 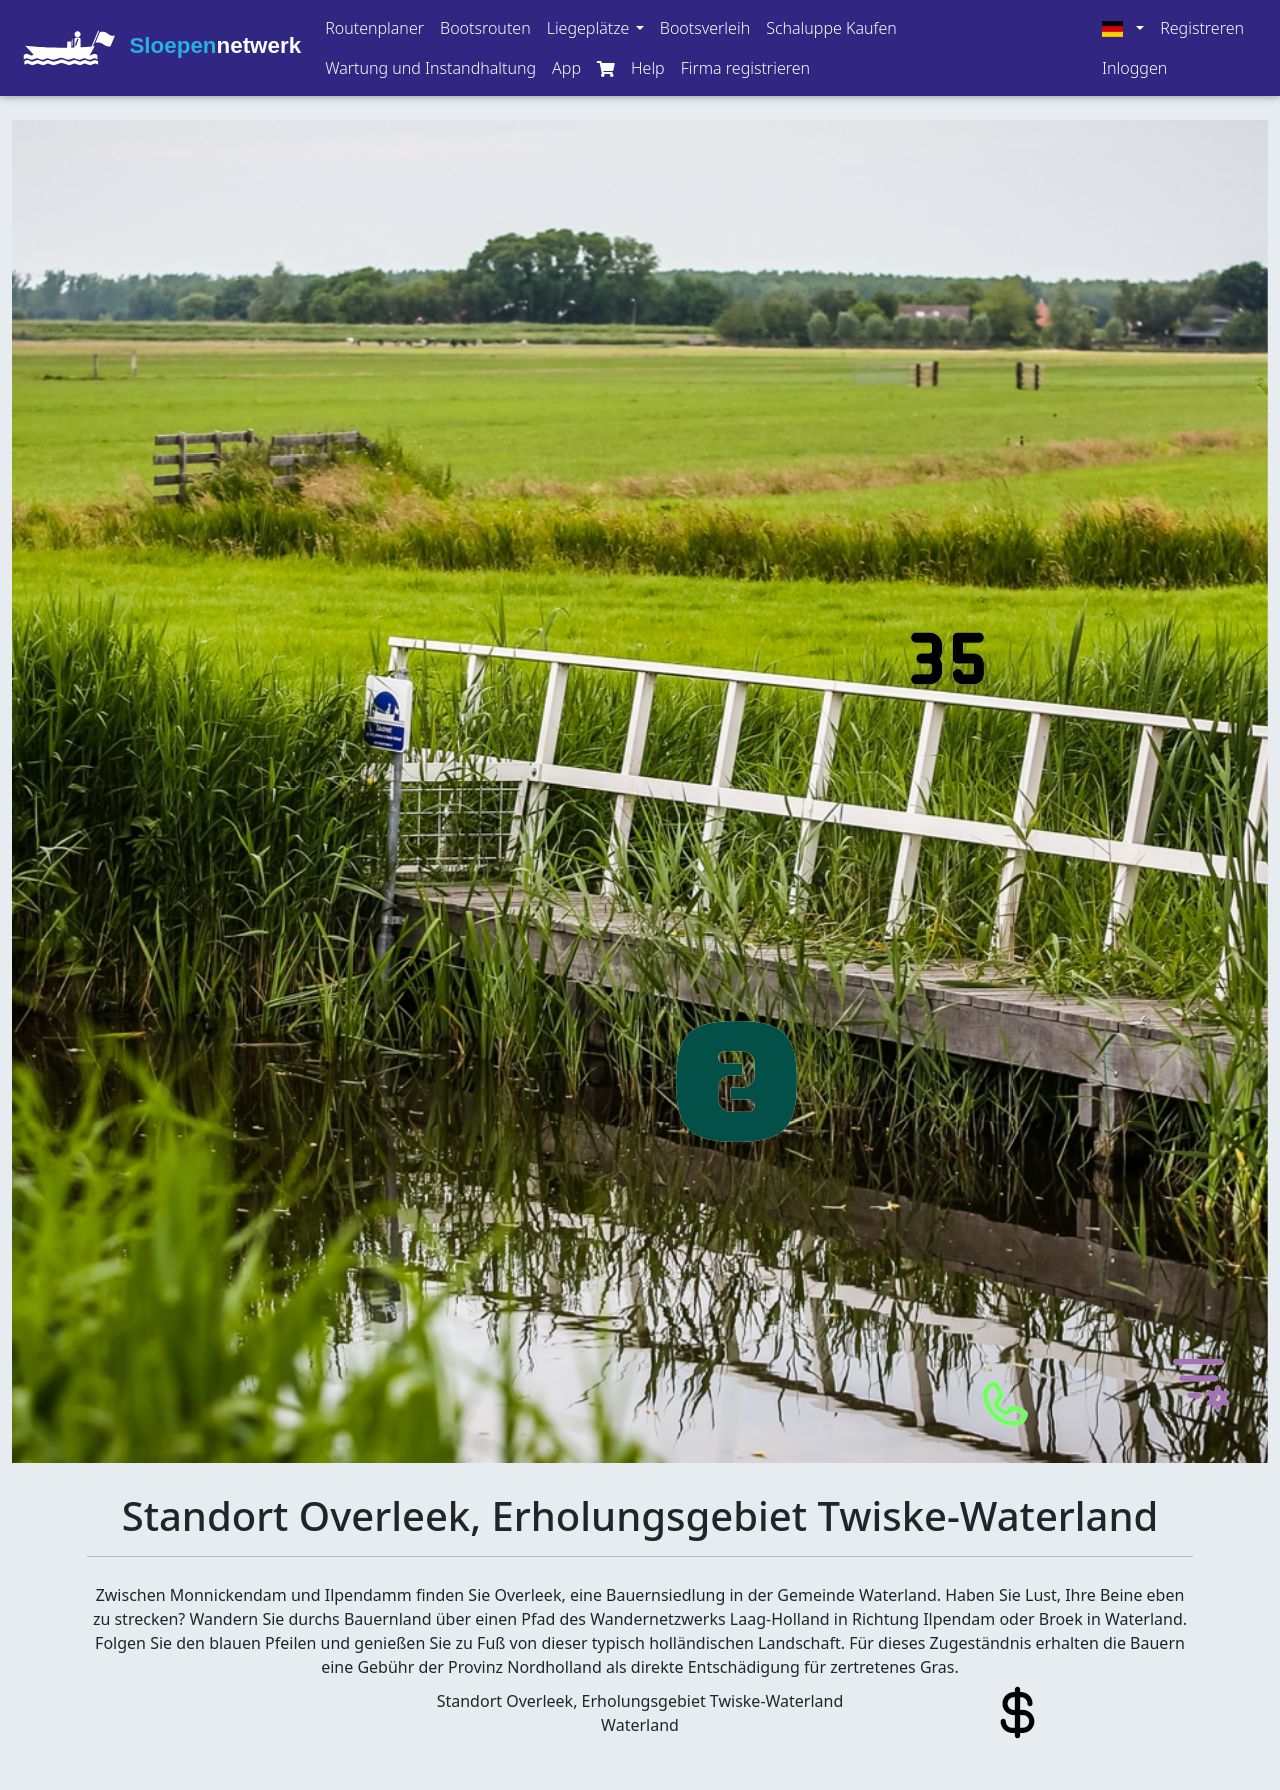 What do you see at coordinates (1004, 1404) in the screenshot?
I see `make a phone call` at bounding box center [1004, 1404].